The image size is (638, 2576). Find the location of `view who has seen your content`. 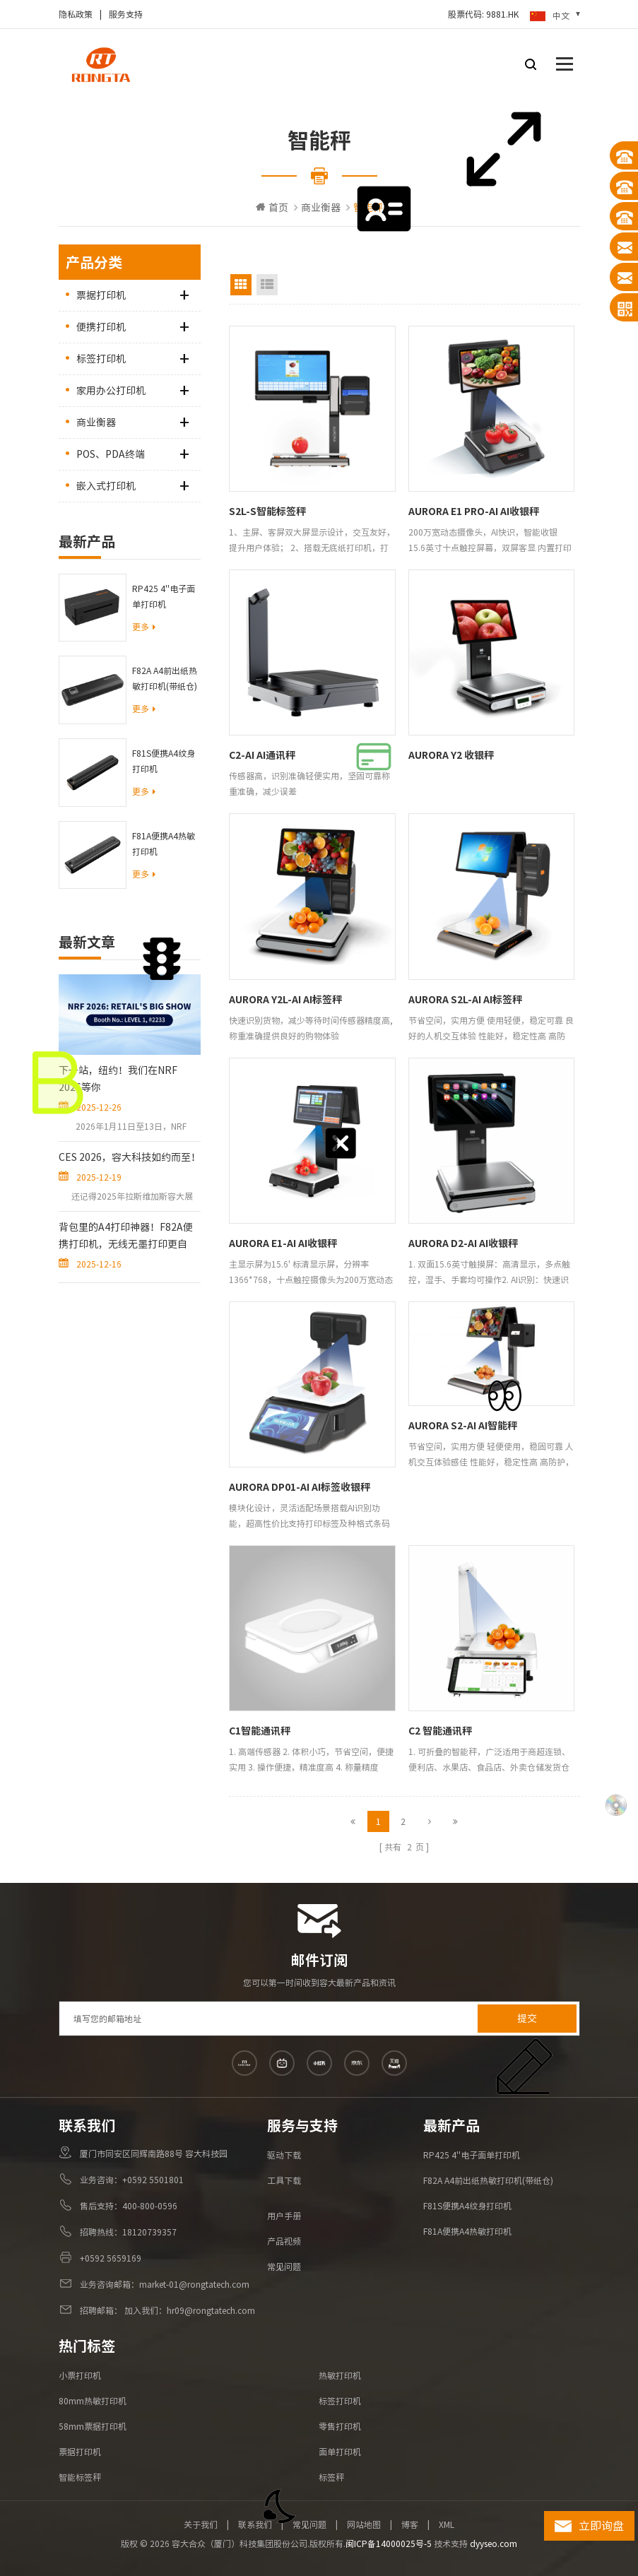

view who has seen your content is located at coordinates (504, 1395).